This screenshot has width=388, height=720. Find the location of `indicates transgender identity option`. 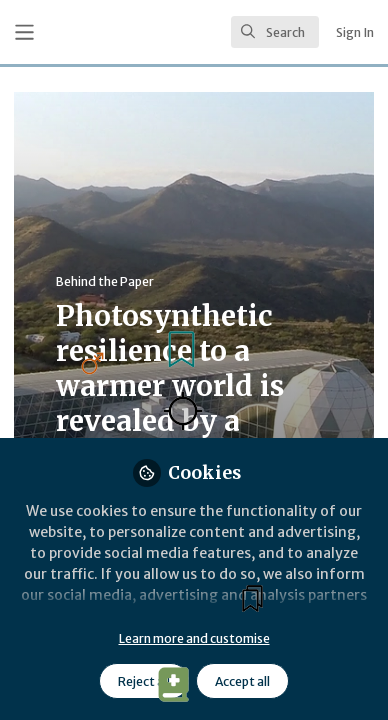

indicates transgender identity option is located at coordinates (93, 363).